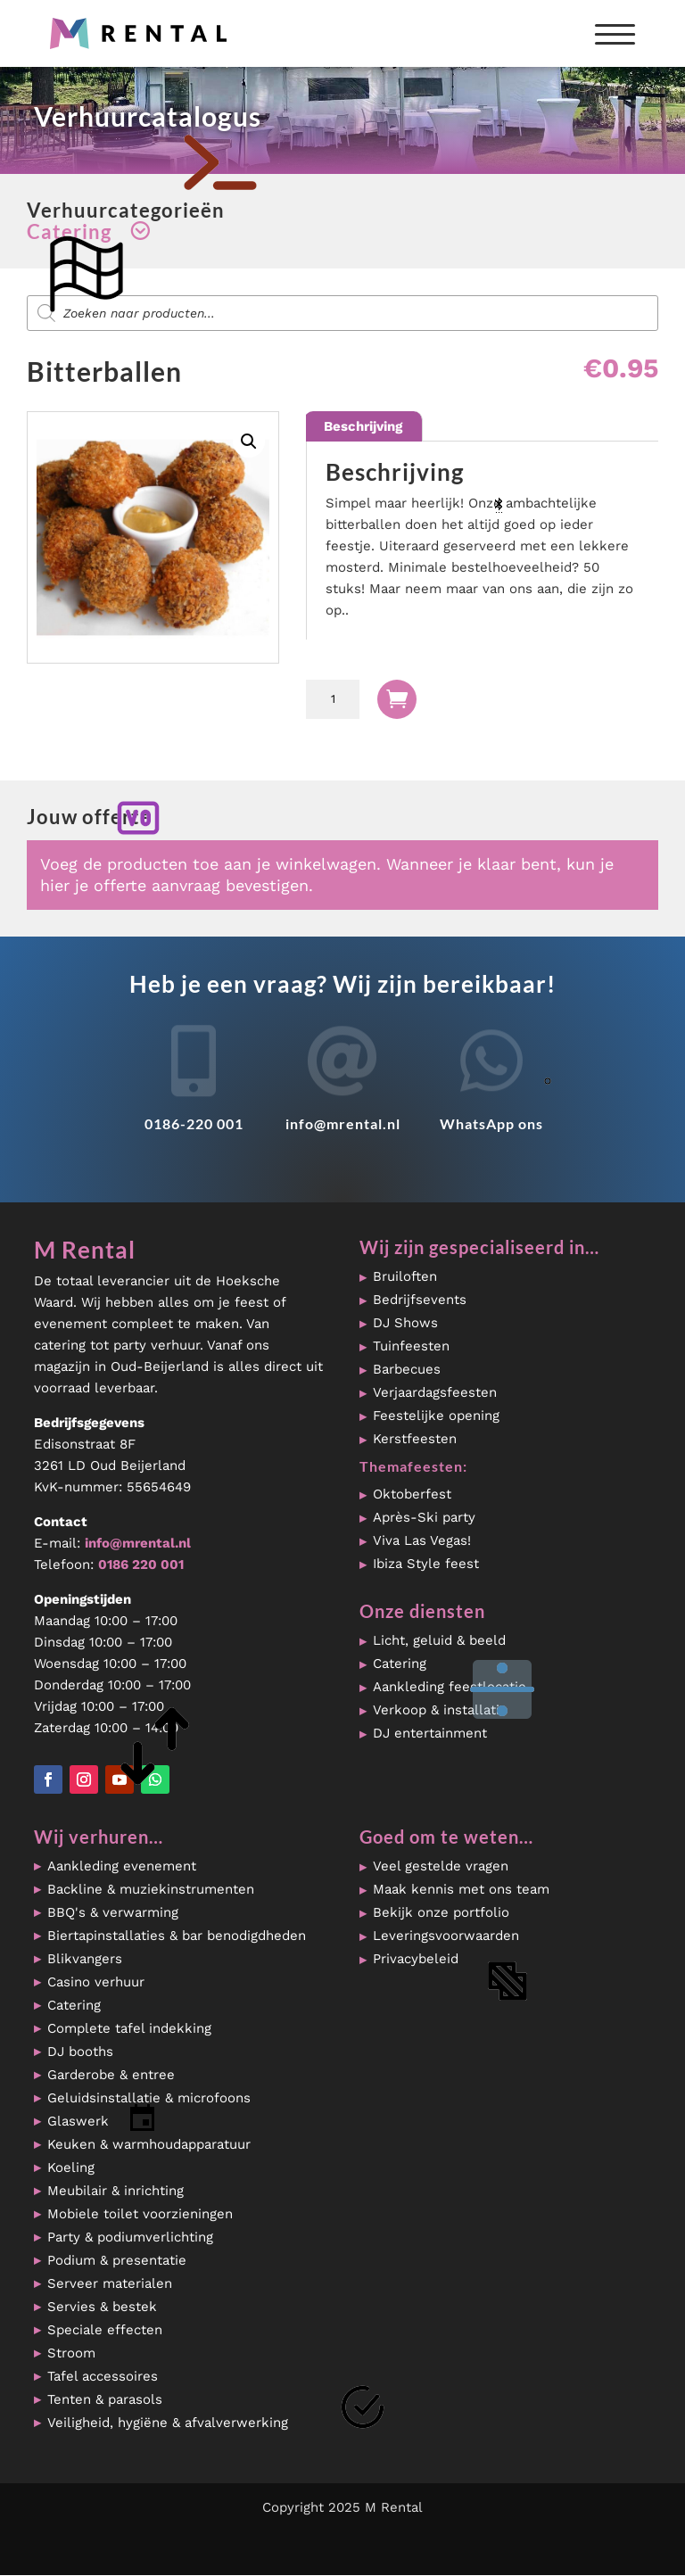 This screenshot has height=2576, width=685. What do you see at coordinates (138, 818) in the screenshot?
I see `toggle voiceover or voice output settings` at bounding box center [138, 818].